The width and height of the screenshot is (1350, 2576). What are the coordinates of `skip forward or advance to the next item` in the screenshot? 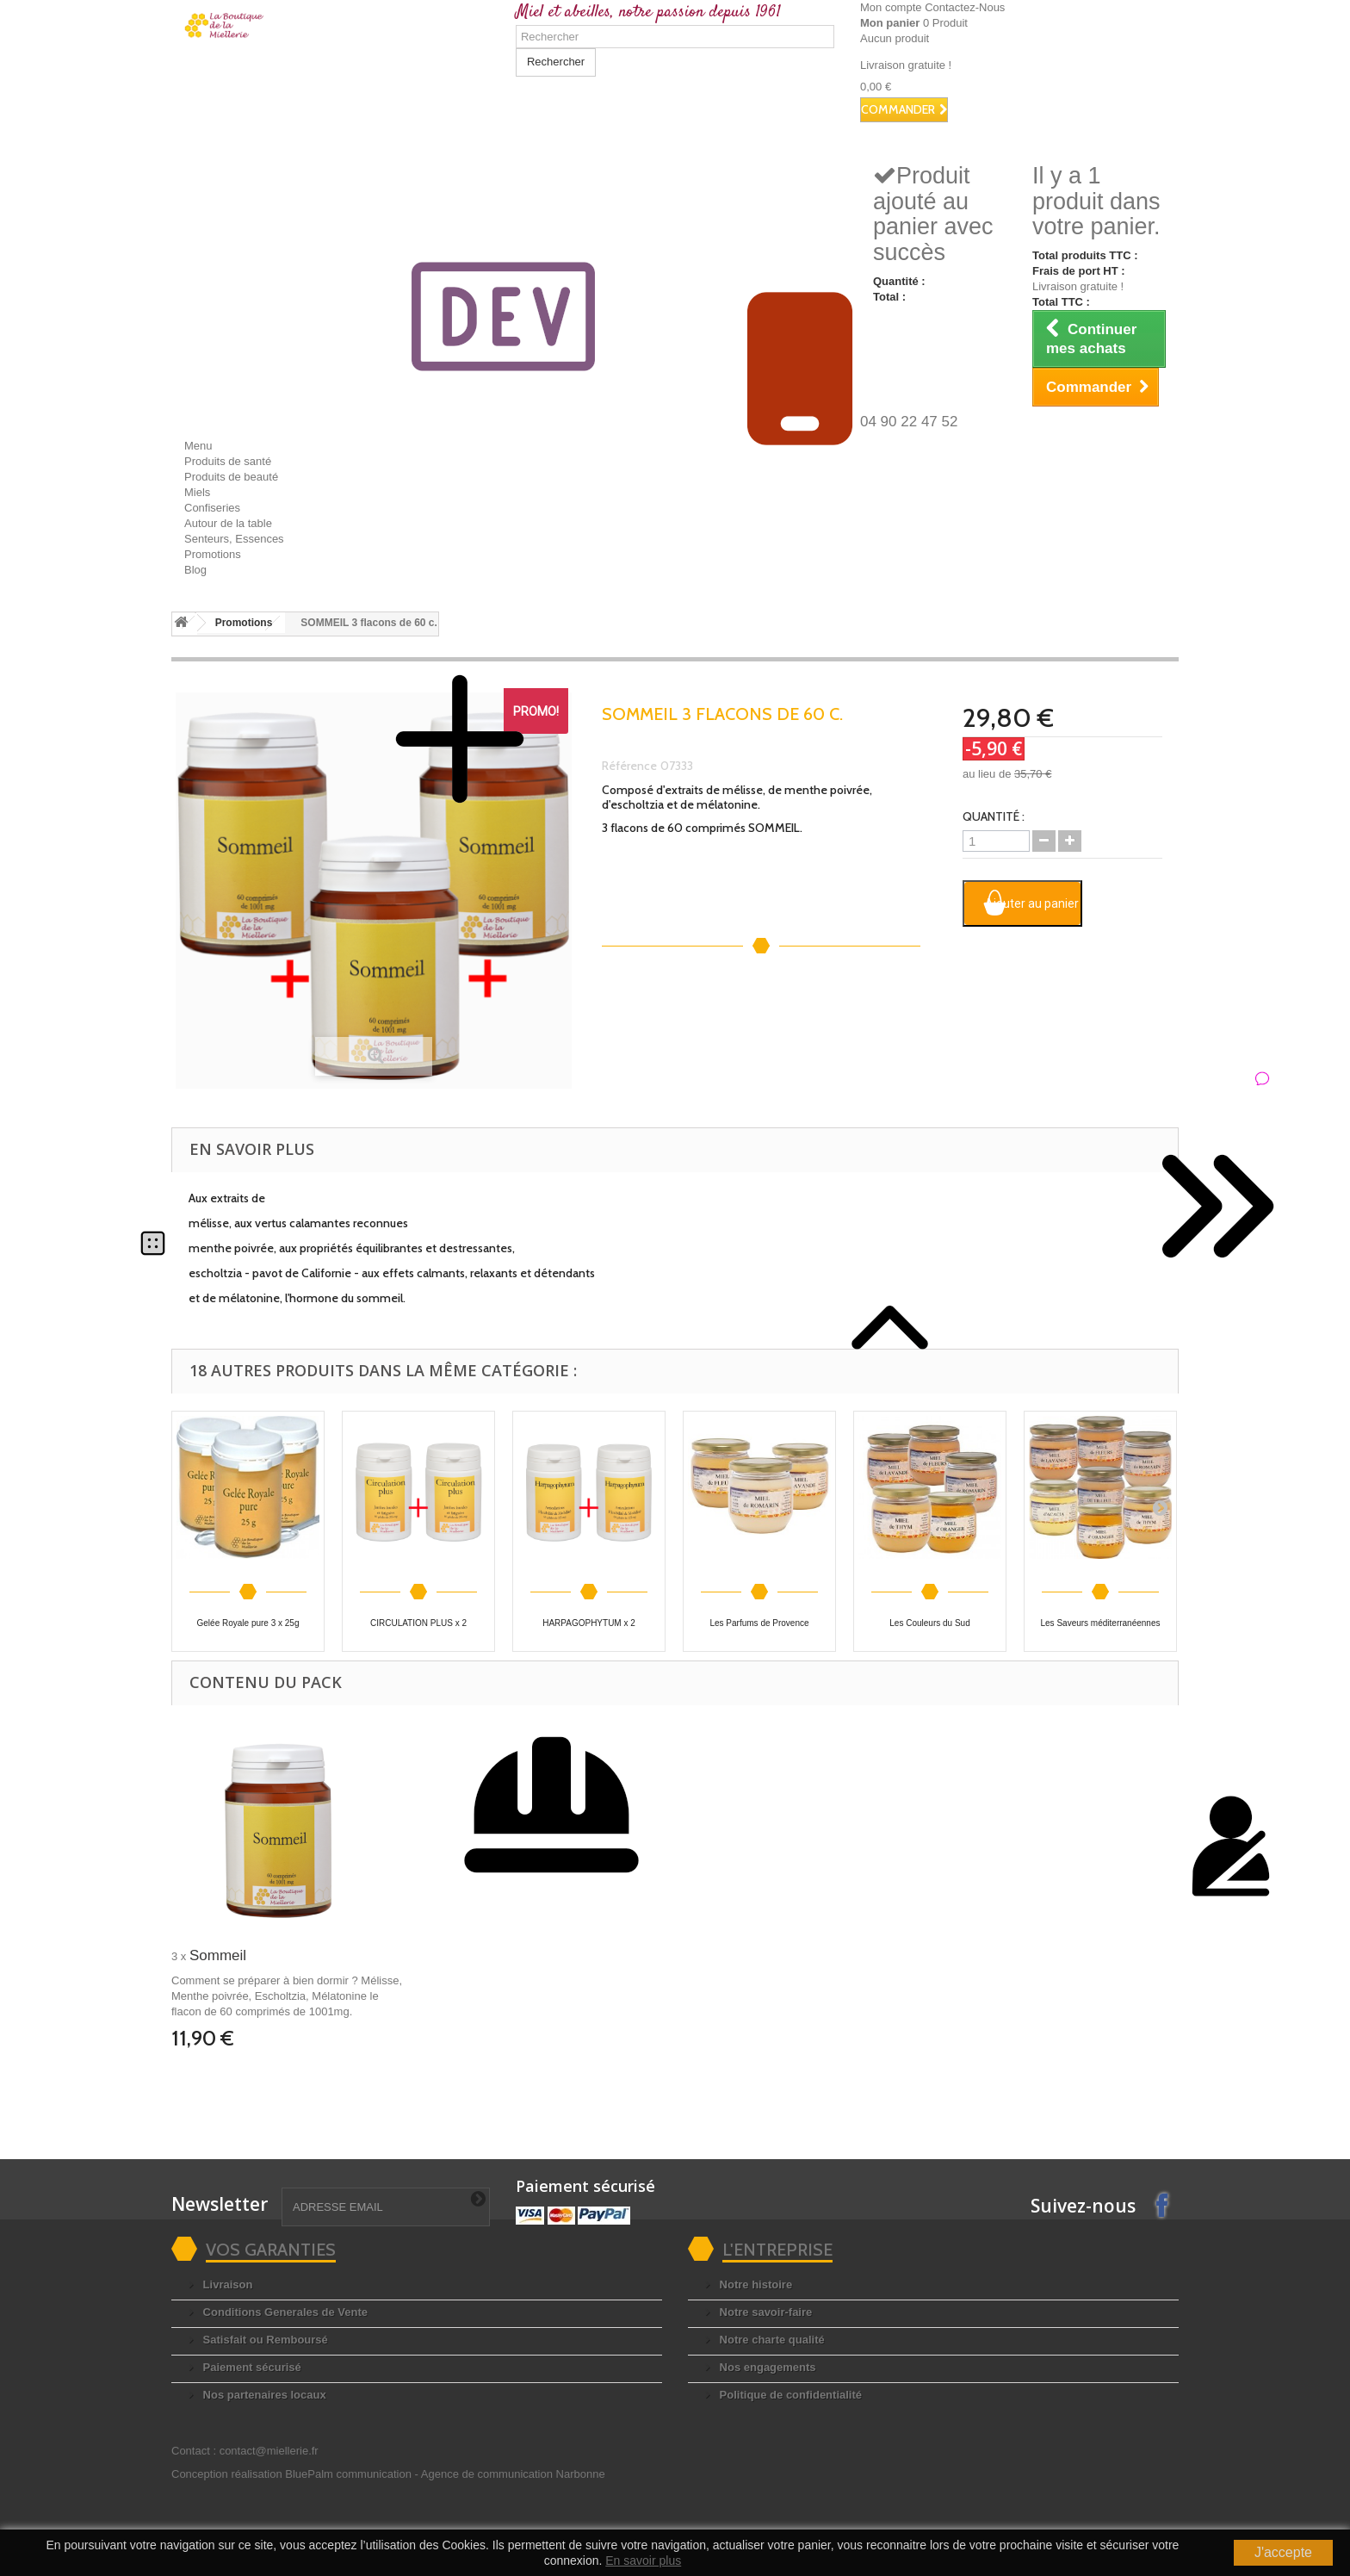 It's located at (1213, 1206).